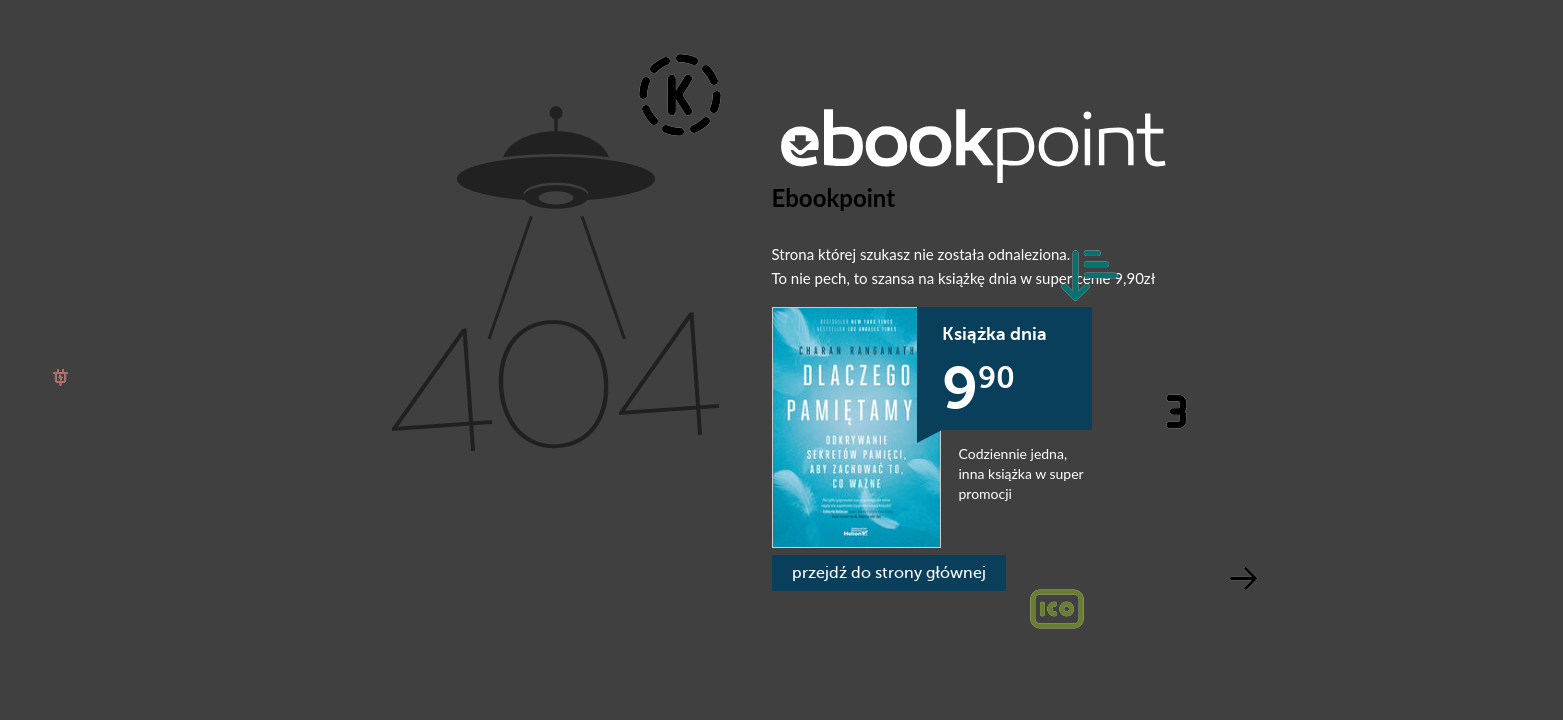 The image size is (1563, 720). I want to click on set or manage website favicon, so click(1057, 609).